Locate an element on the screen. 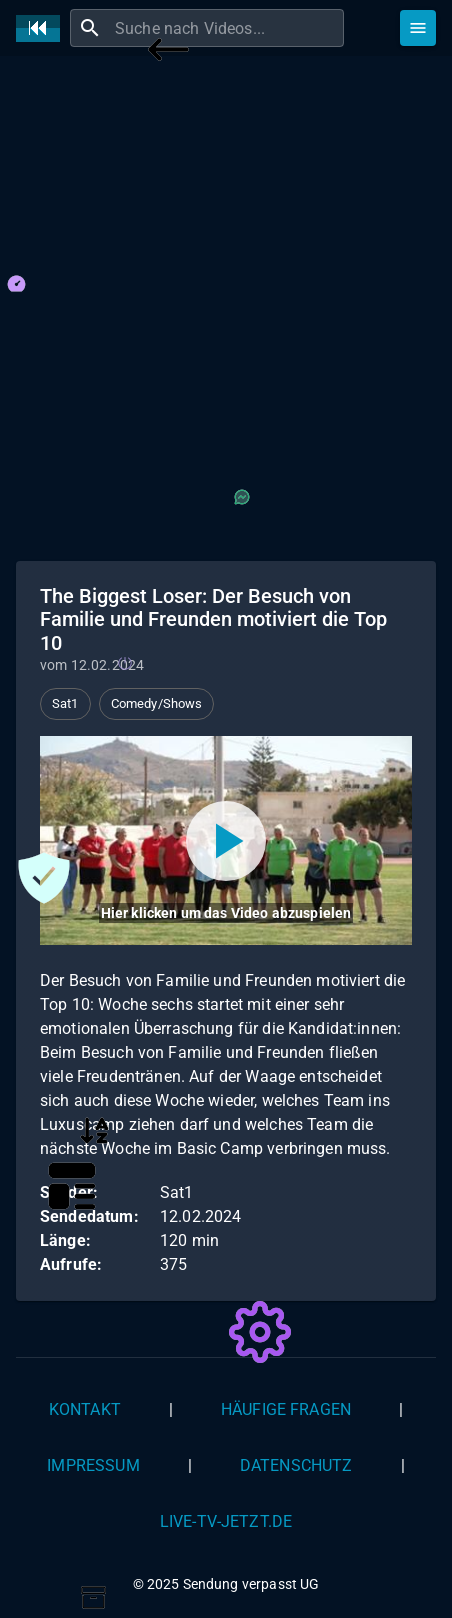 This screenshot has width=452, height=1618. access document templates is located at coordinates (72, 1186).